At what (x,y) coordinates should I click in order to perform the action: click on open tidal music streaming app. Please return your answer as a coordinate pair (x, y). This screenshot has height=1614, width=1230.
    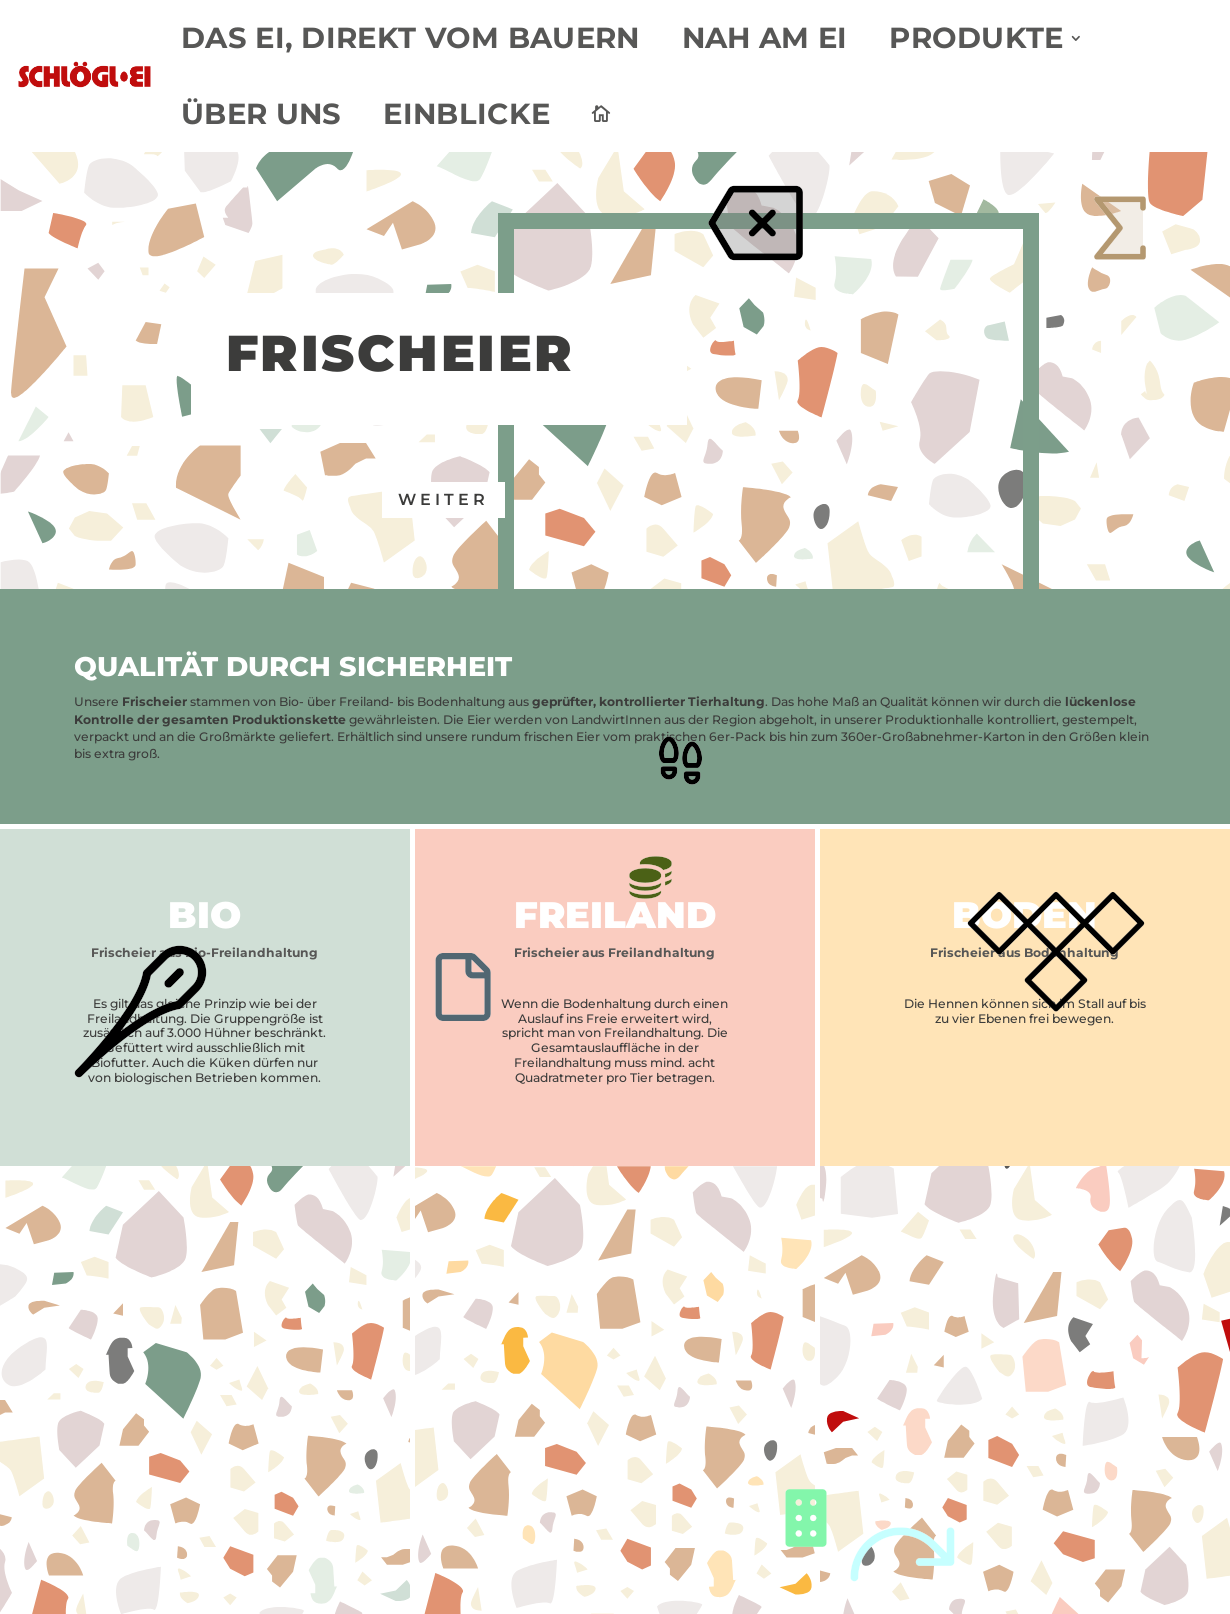
    Looking at the image, I should click on (1056, 946).